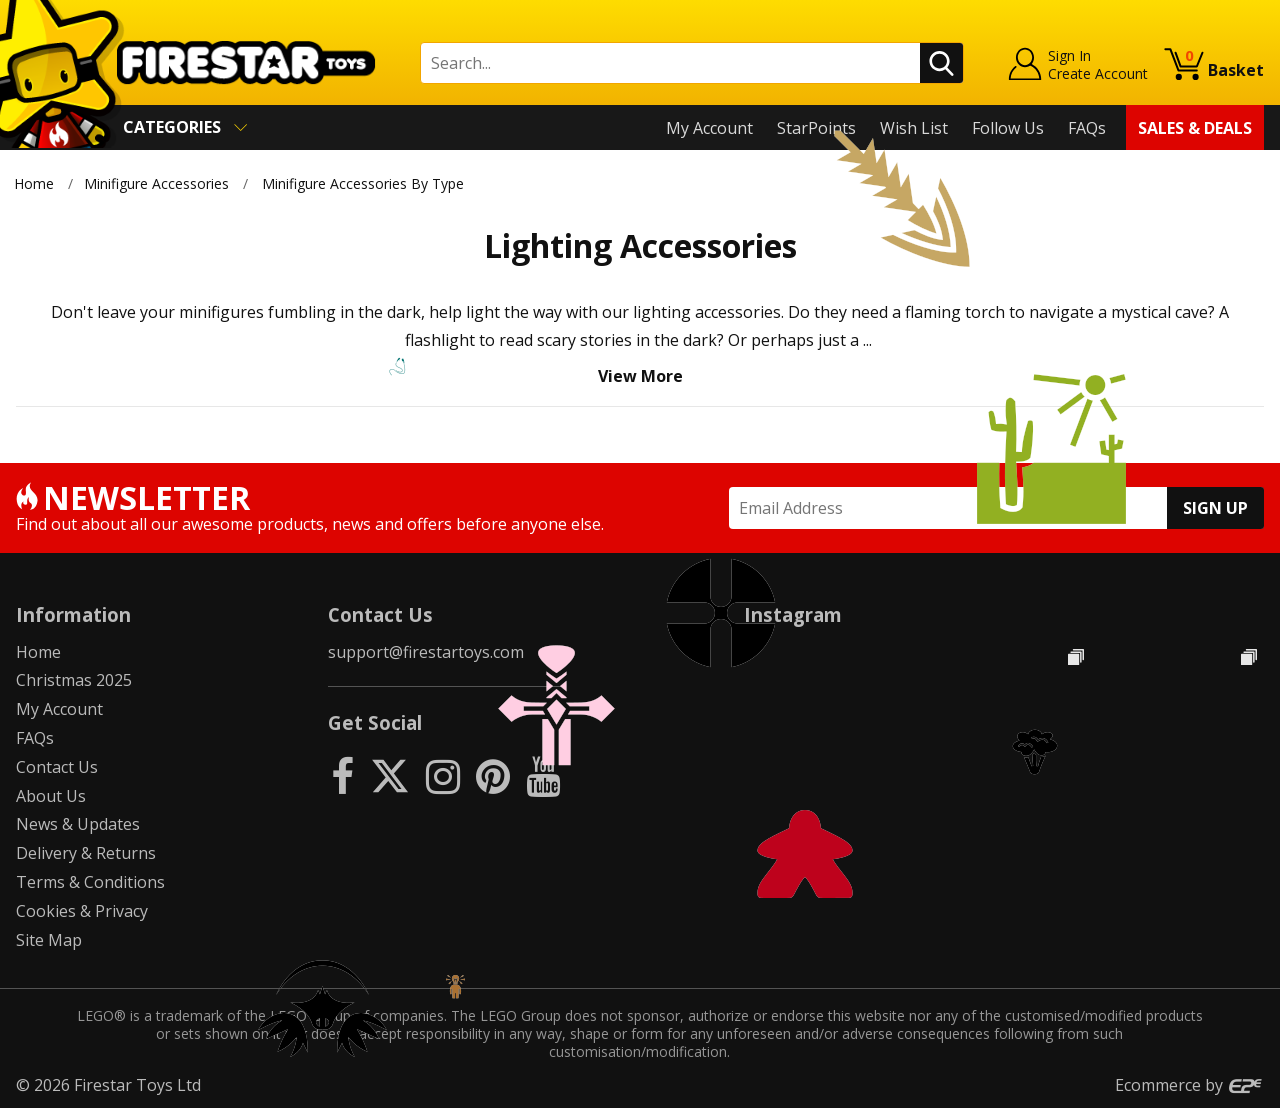  I want to click on mole character or creature in a game, so click(322, 1000).